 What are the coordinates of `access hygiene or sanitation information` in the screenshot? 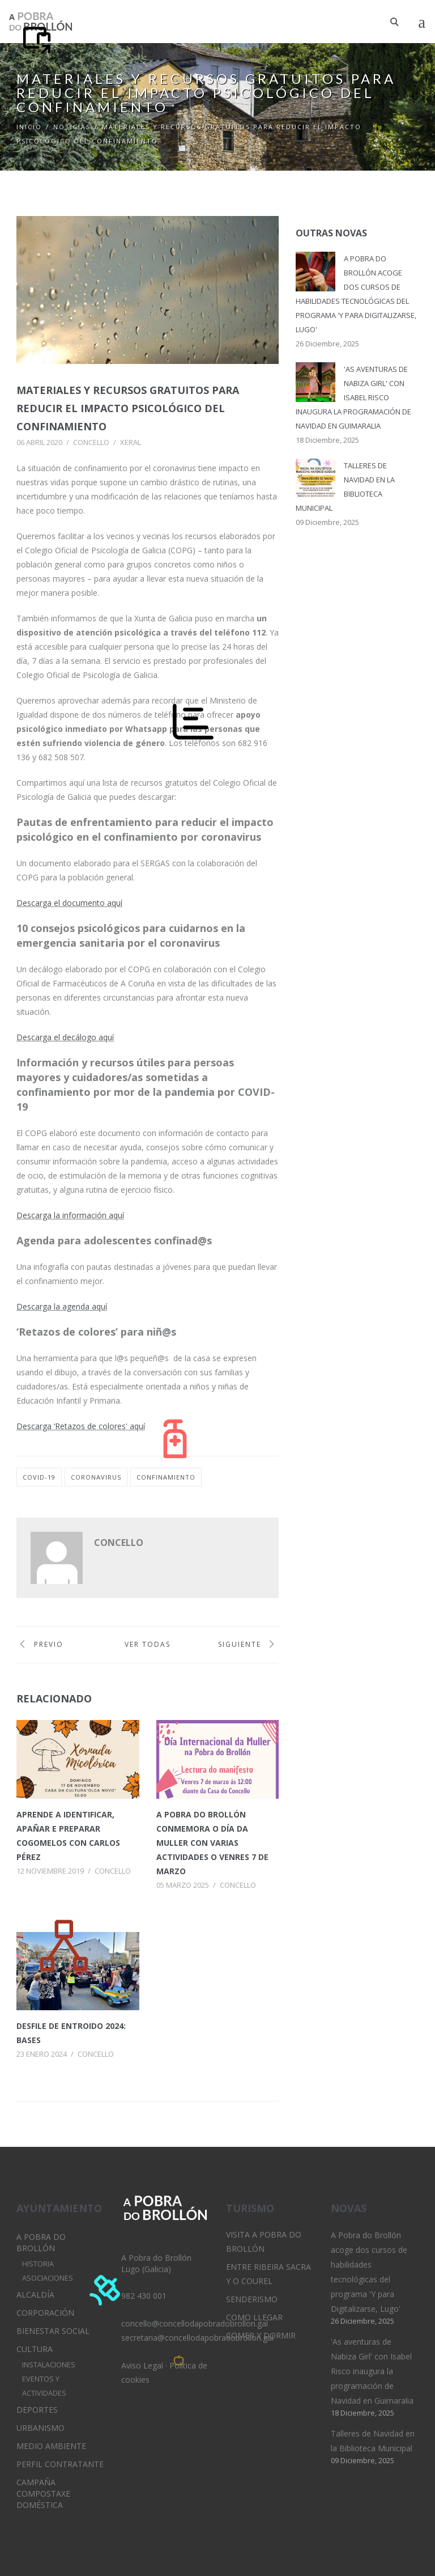 It's located at (175, 1439).